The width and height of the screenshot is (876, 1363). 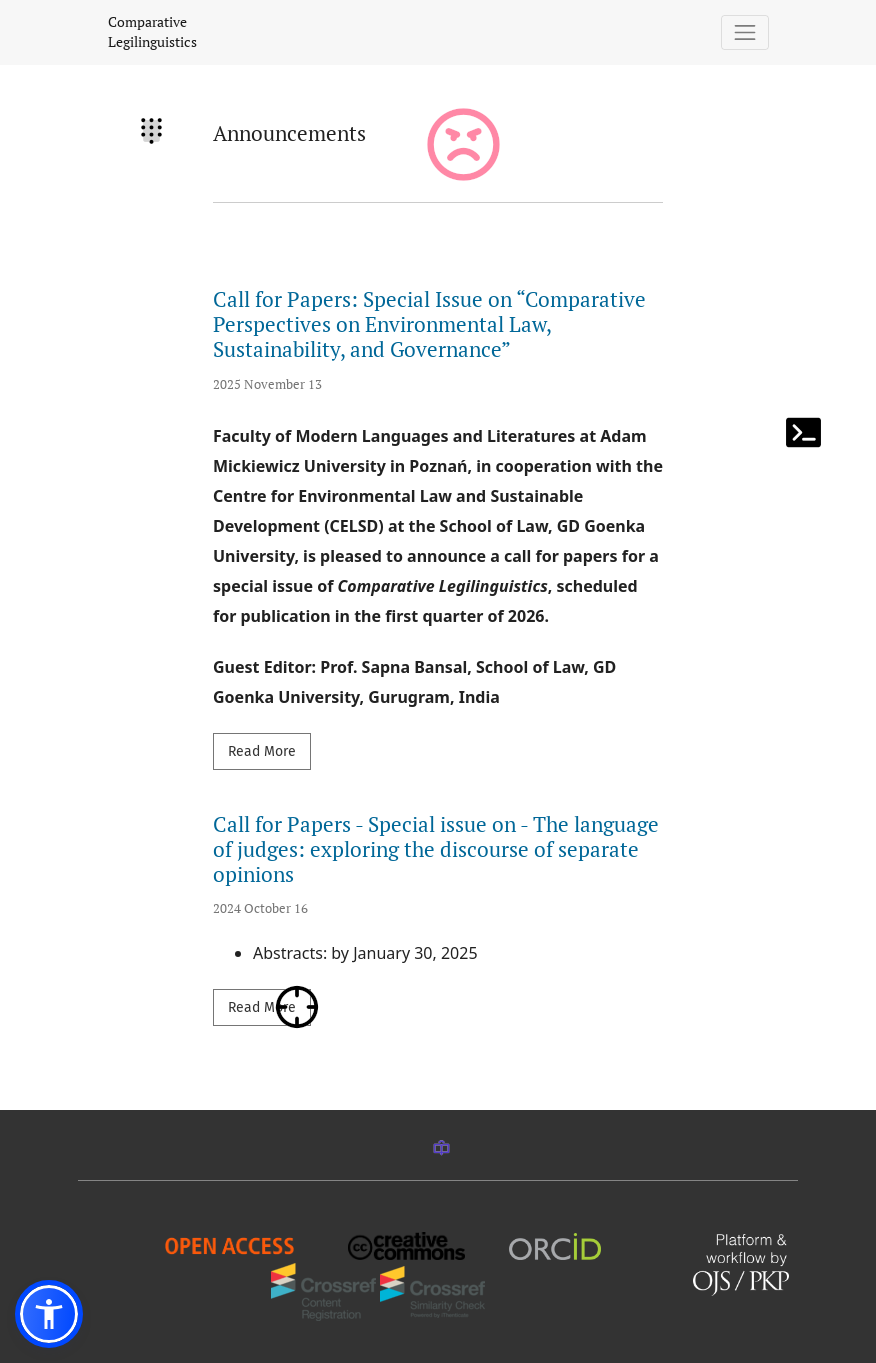 I want to click on center map on current location, so click(x=297, y=1007).